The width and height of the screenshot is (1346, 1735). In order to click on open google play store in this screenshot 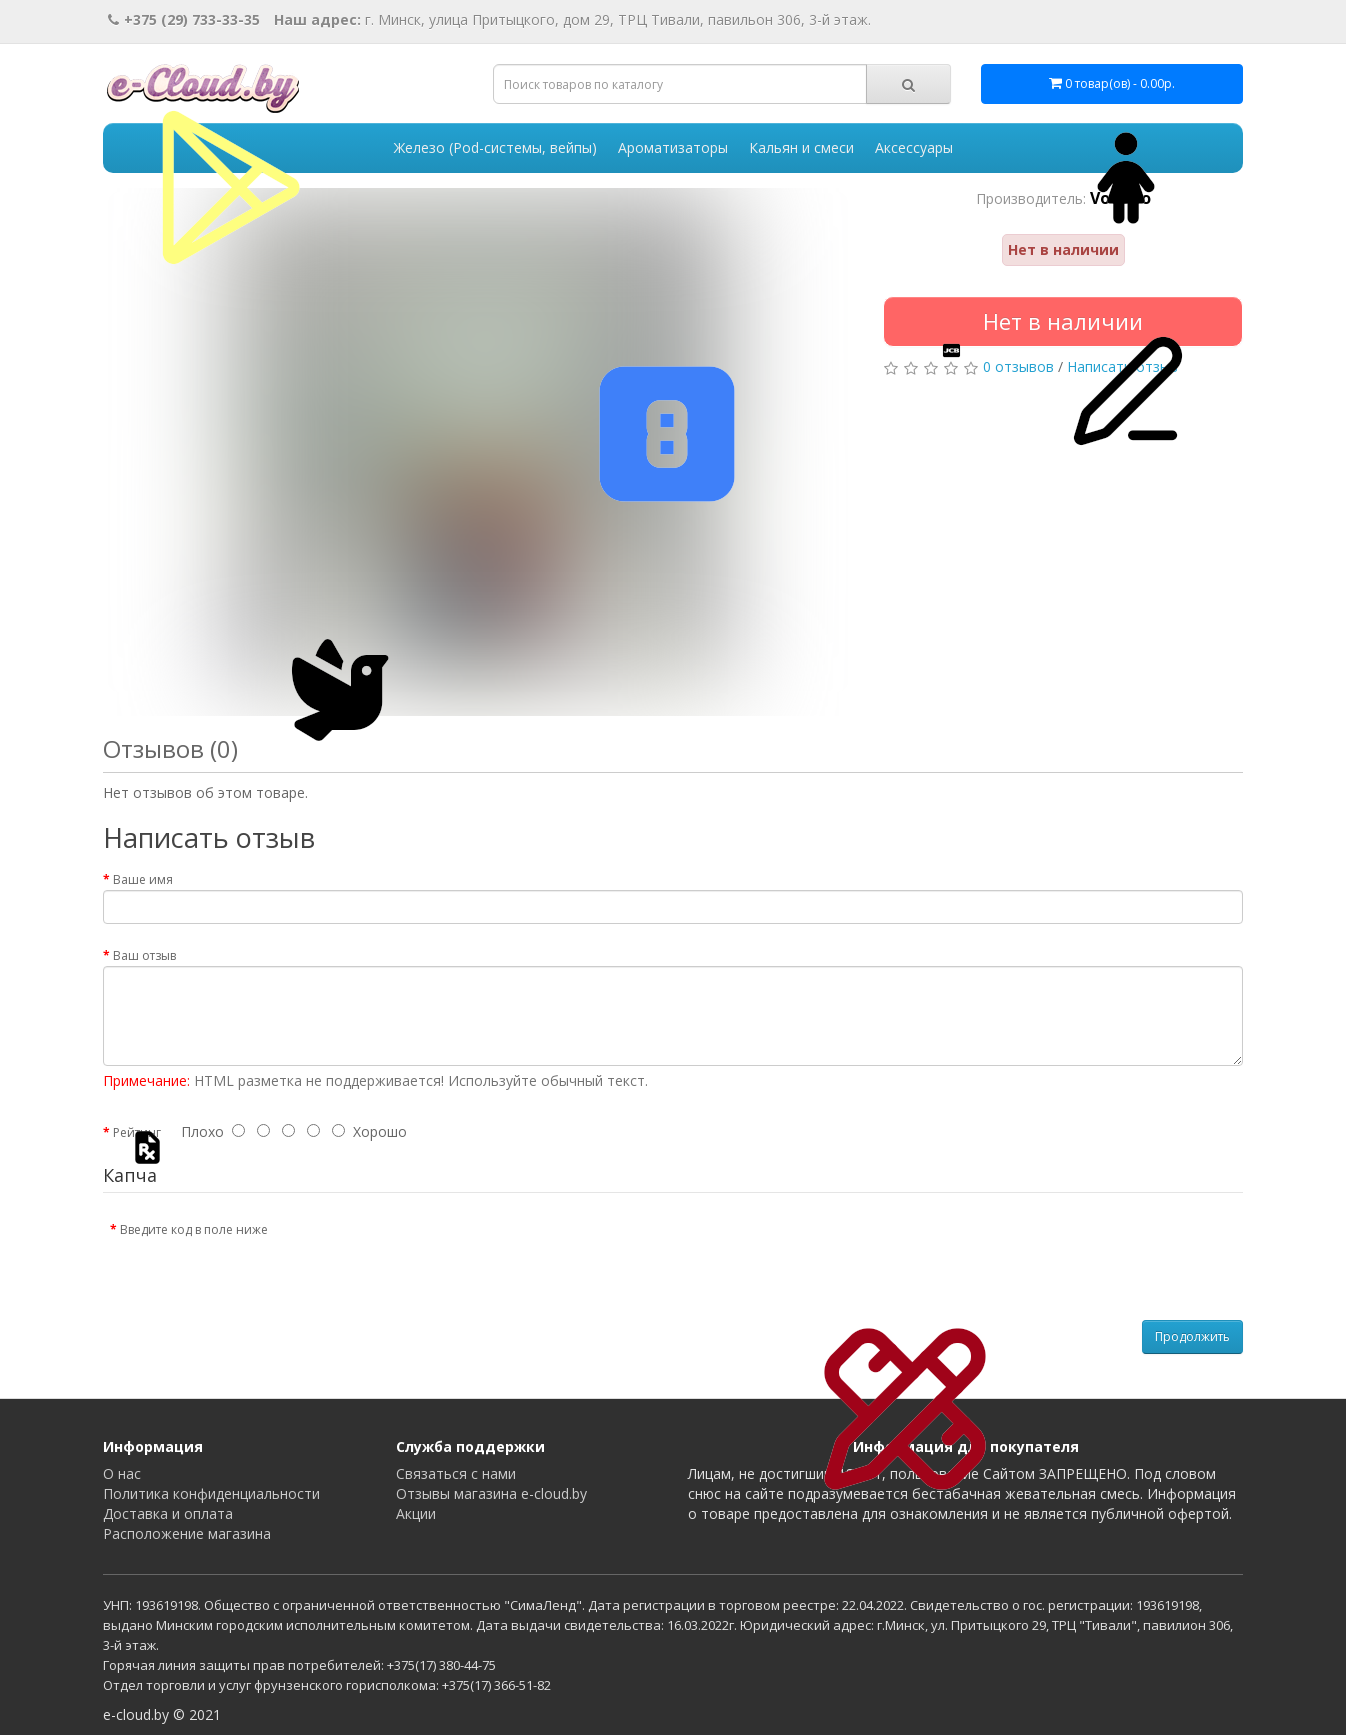, I will do `click(217, 187)`.